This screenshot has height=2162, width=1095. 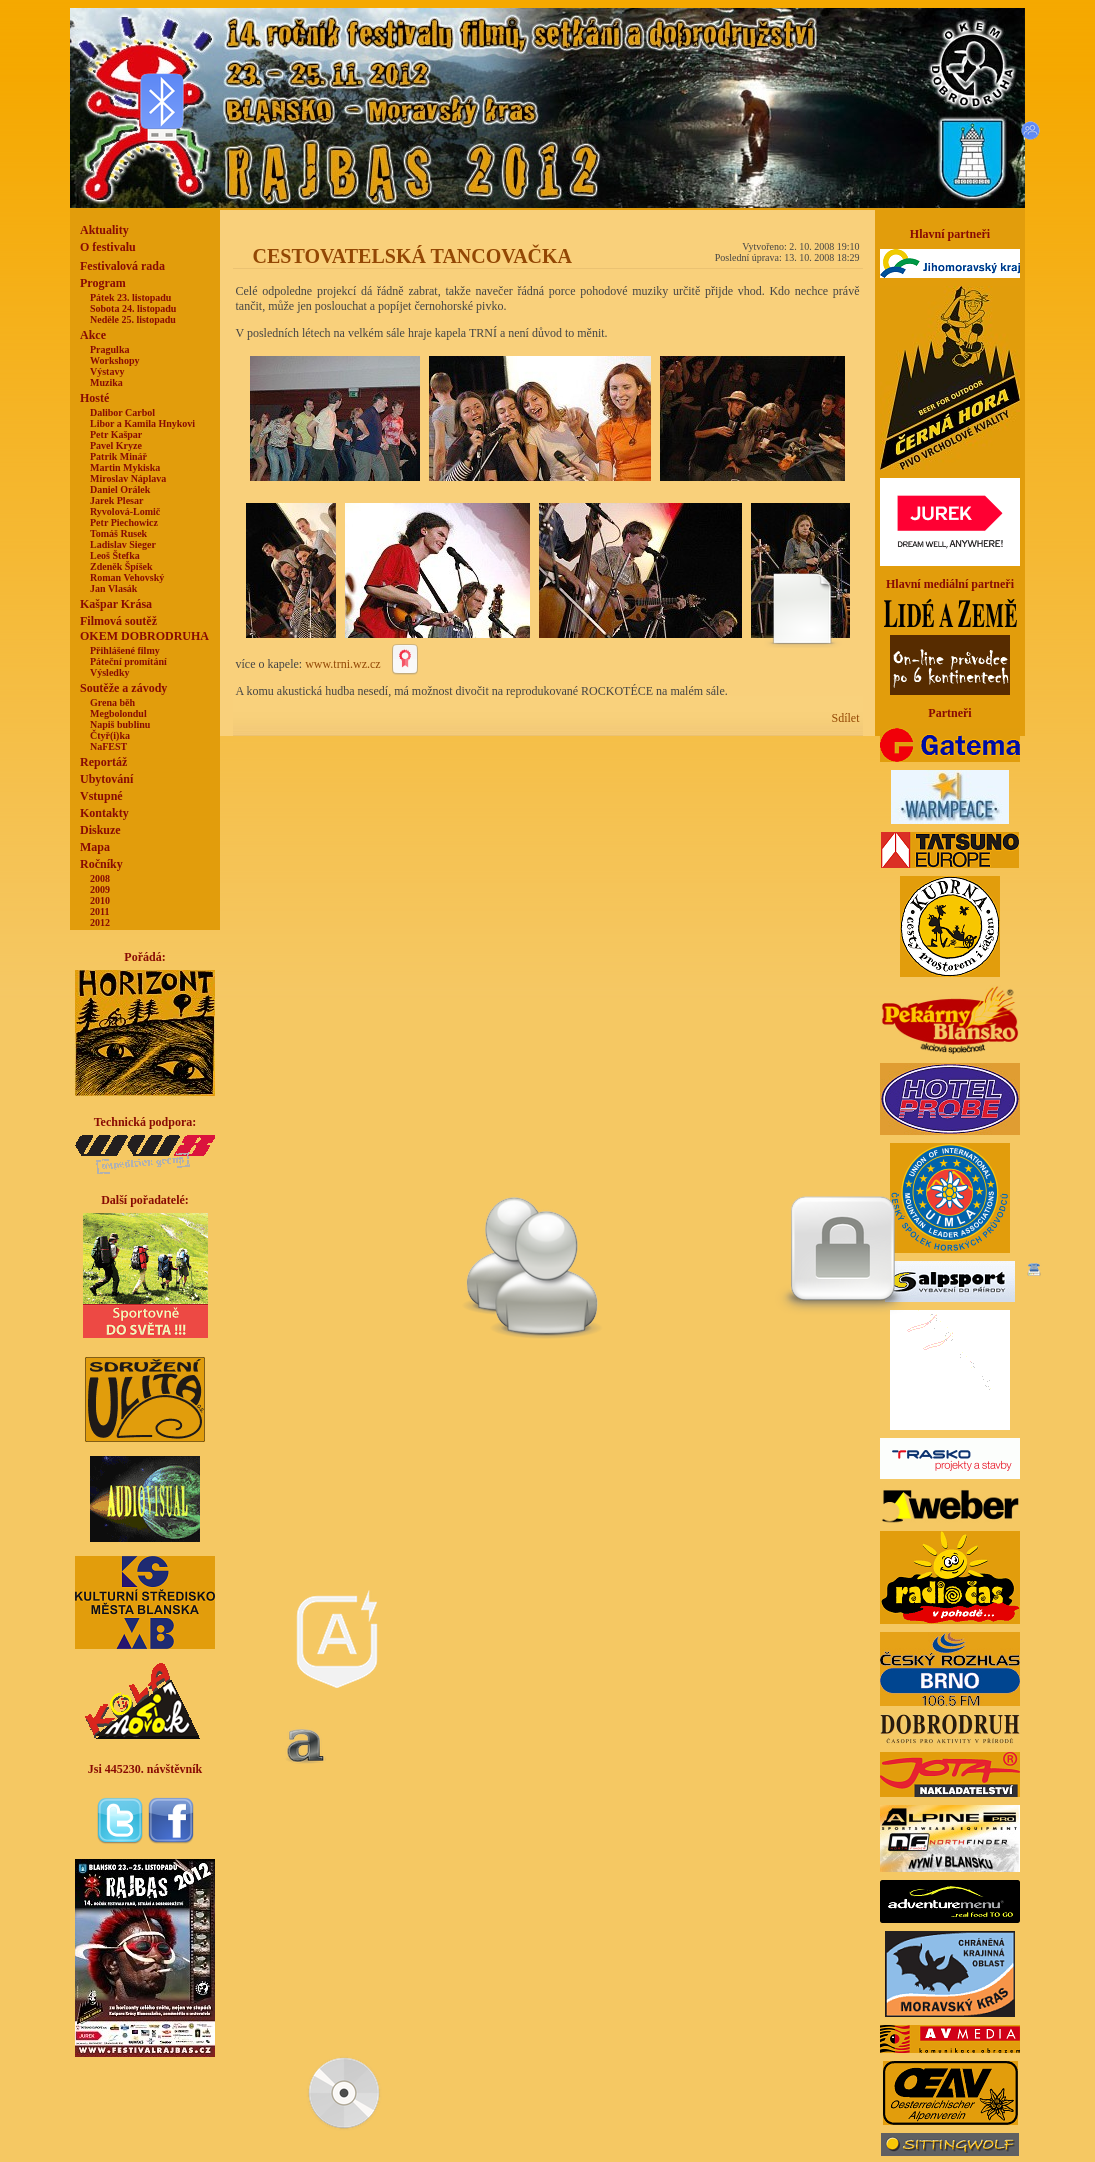 What do you see at coordinates (1030, 130) in the screenshot?
I see `manage user accounts and groups` at bounding box center [1030, 130].